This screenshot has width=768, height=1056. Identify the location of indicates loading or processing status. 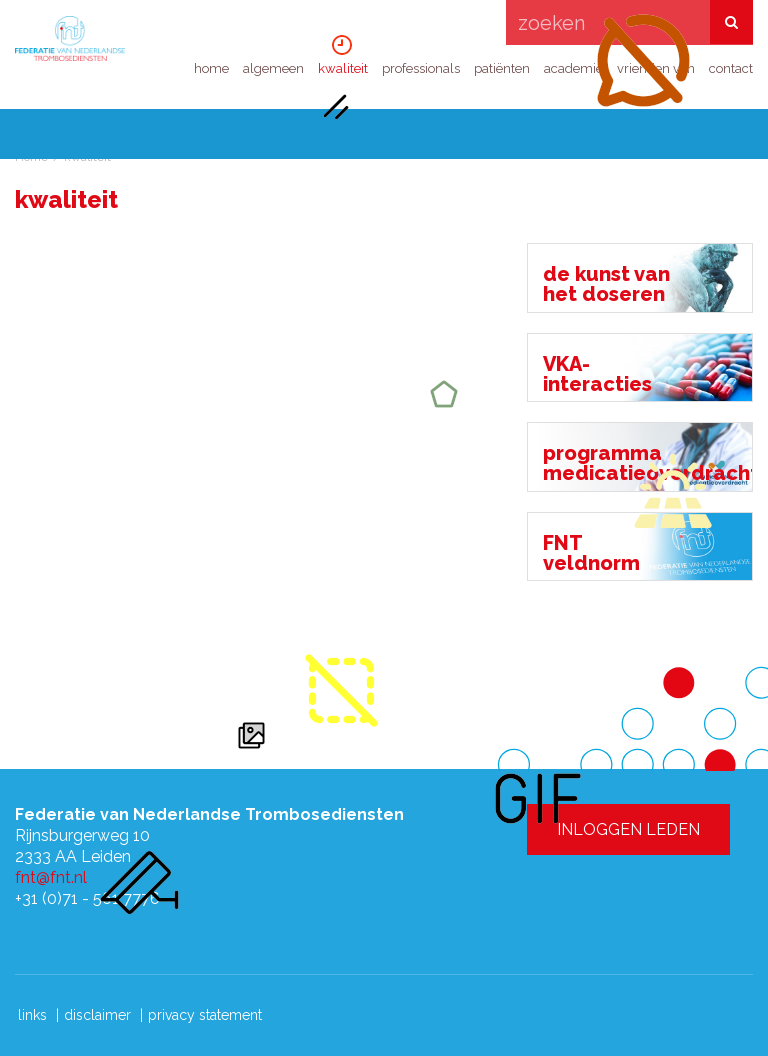
(336, 107).